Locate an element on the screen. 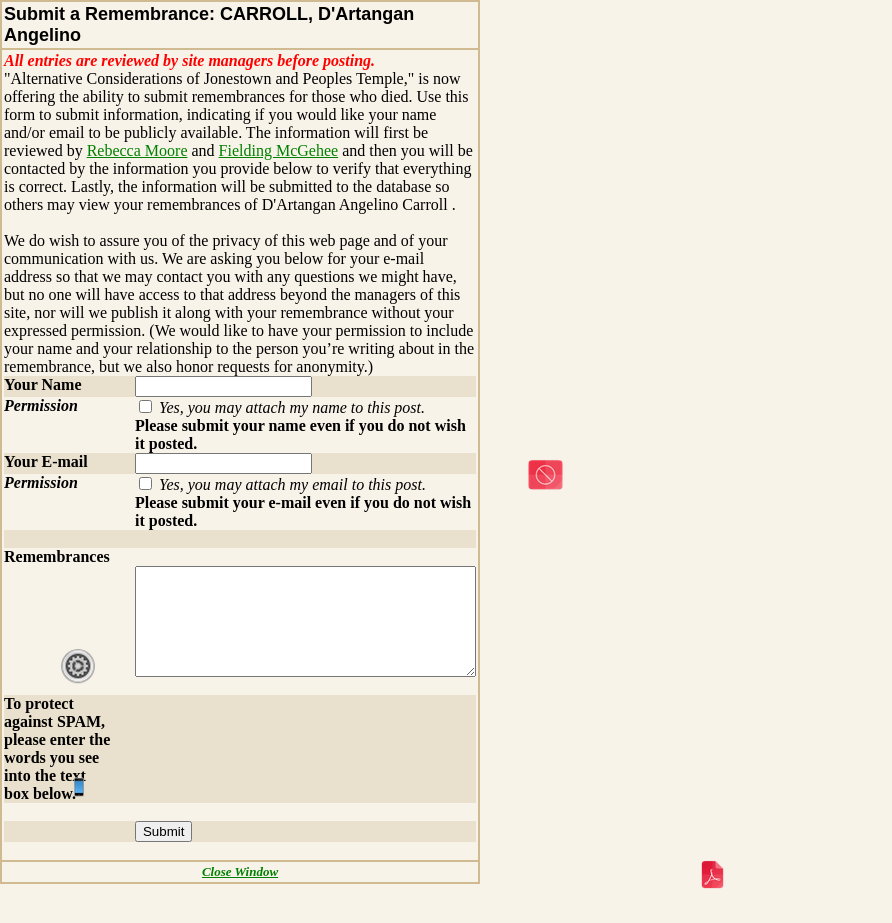 This screenshot has width=892, height=923. indicates a missing or unavailable image is located at coordinates (545, 473).